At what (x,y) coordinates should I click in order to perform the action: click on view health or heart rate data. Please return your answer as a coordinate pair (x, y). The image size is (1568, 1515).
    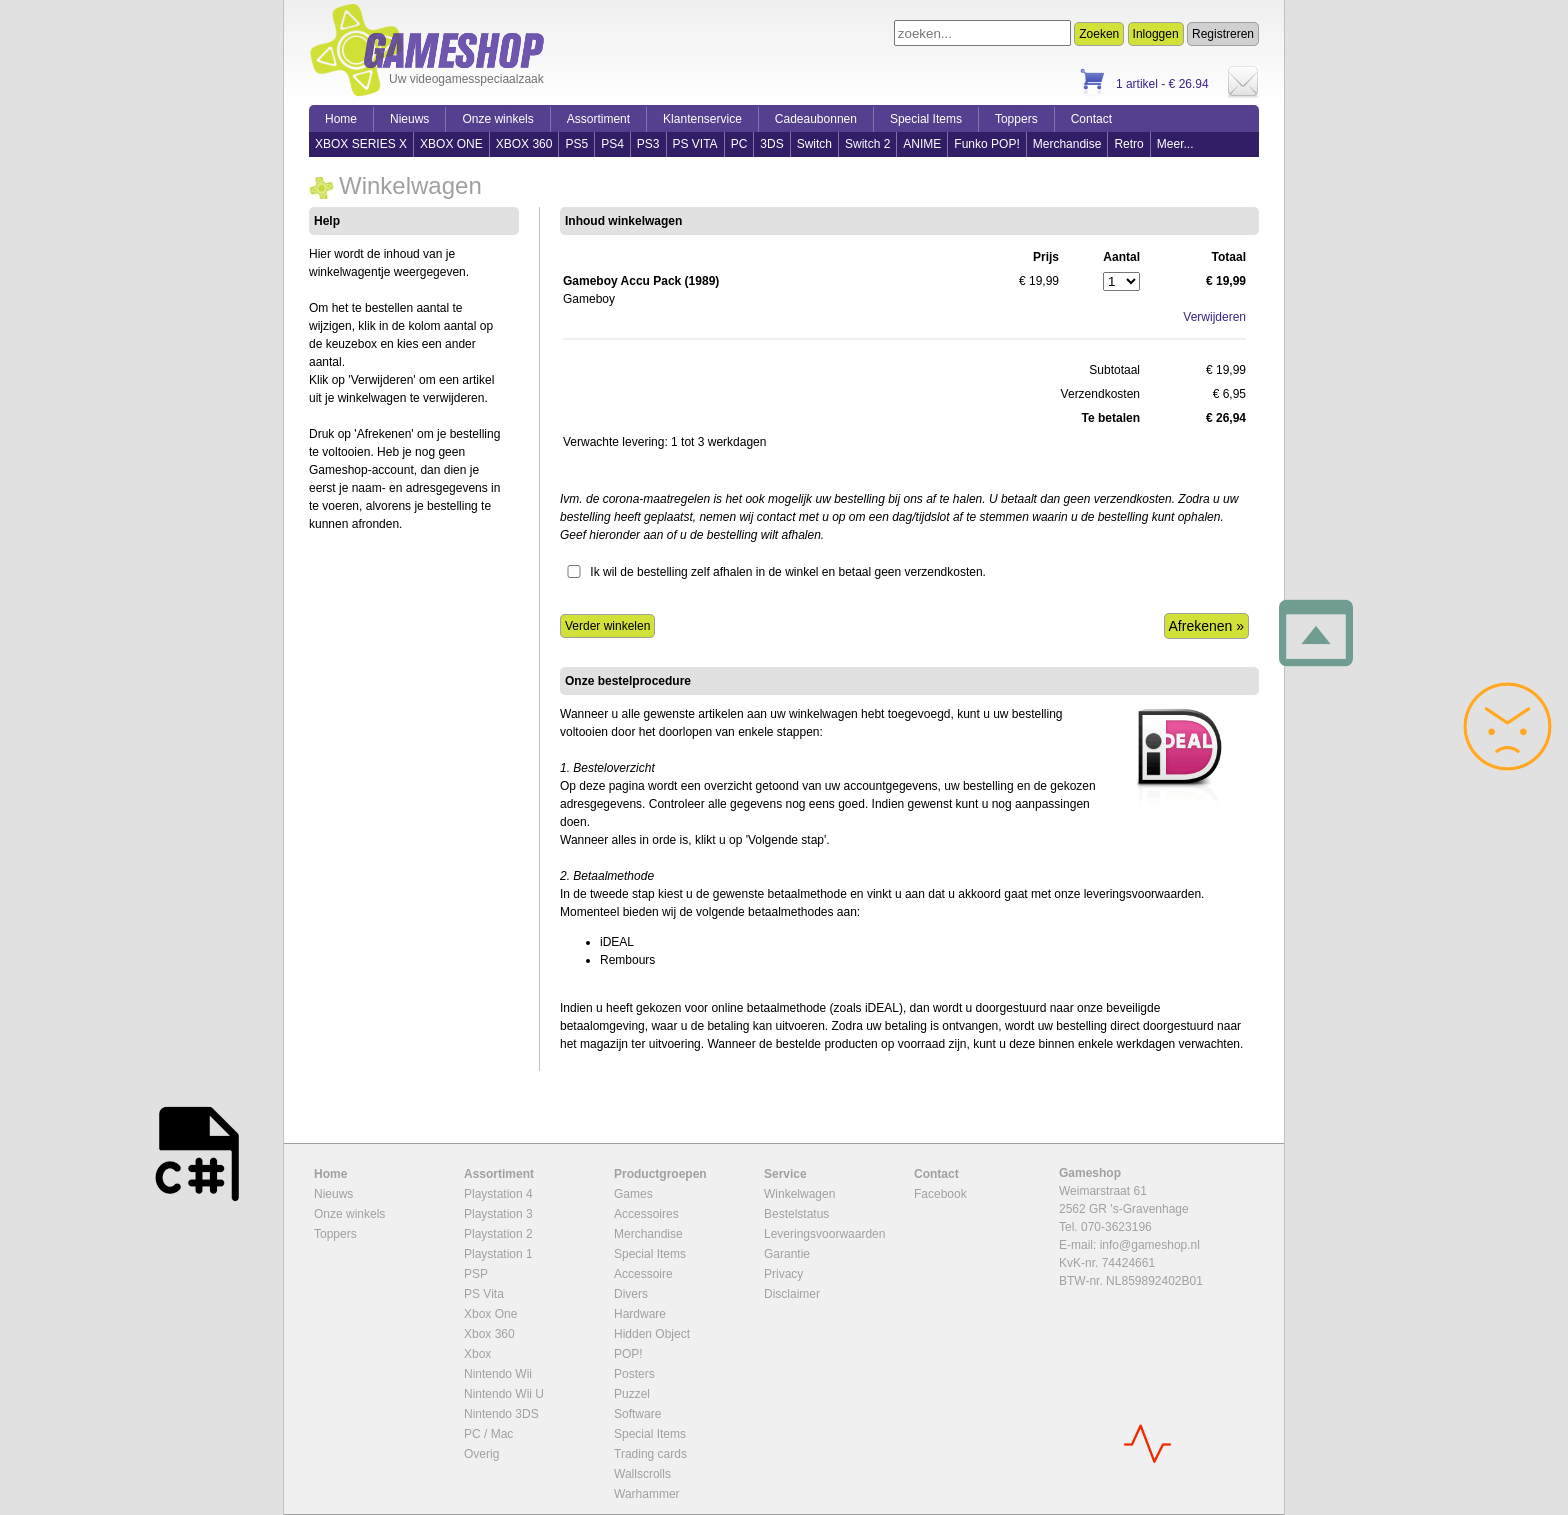
    Looking at the image, I should click on (1147, 1444).